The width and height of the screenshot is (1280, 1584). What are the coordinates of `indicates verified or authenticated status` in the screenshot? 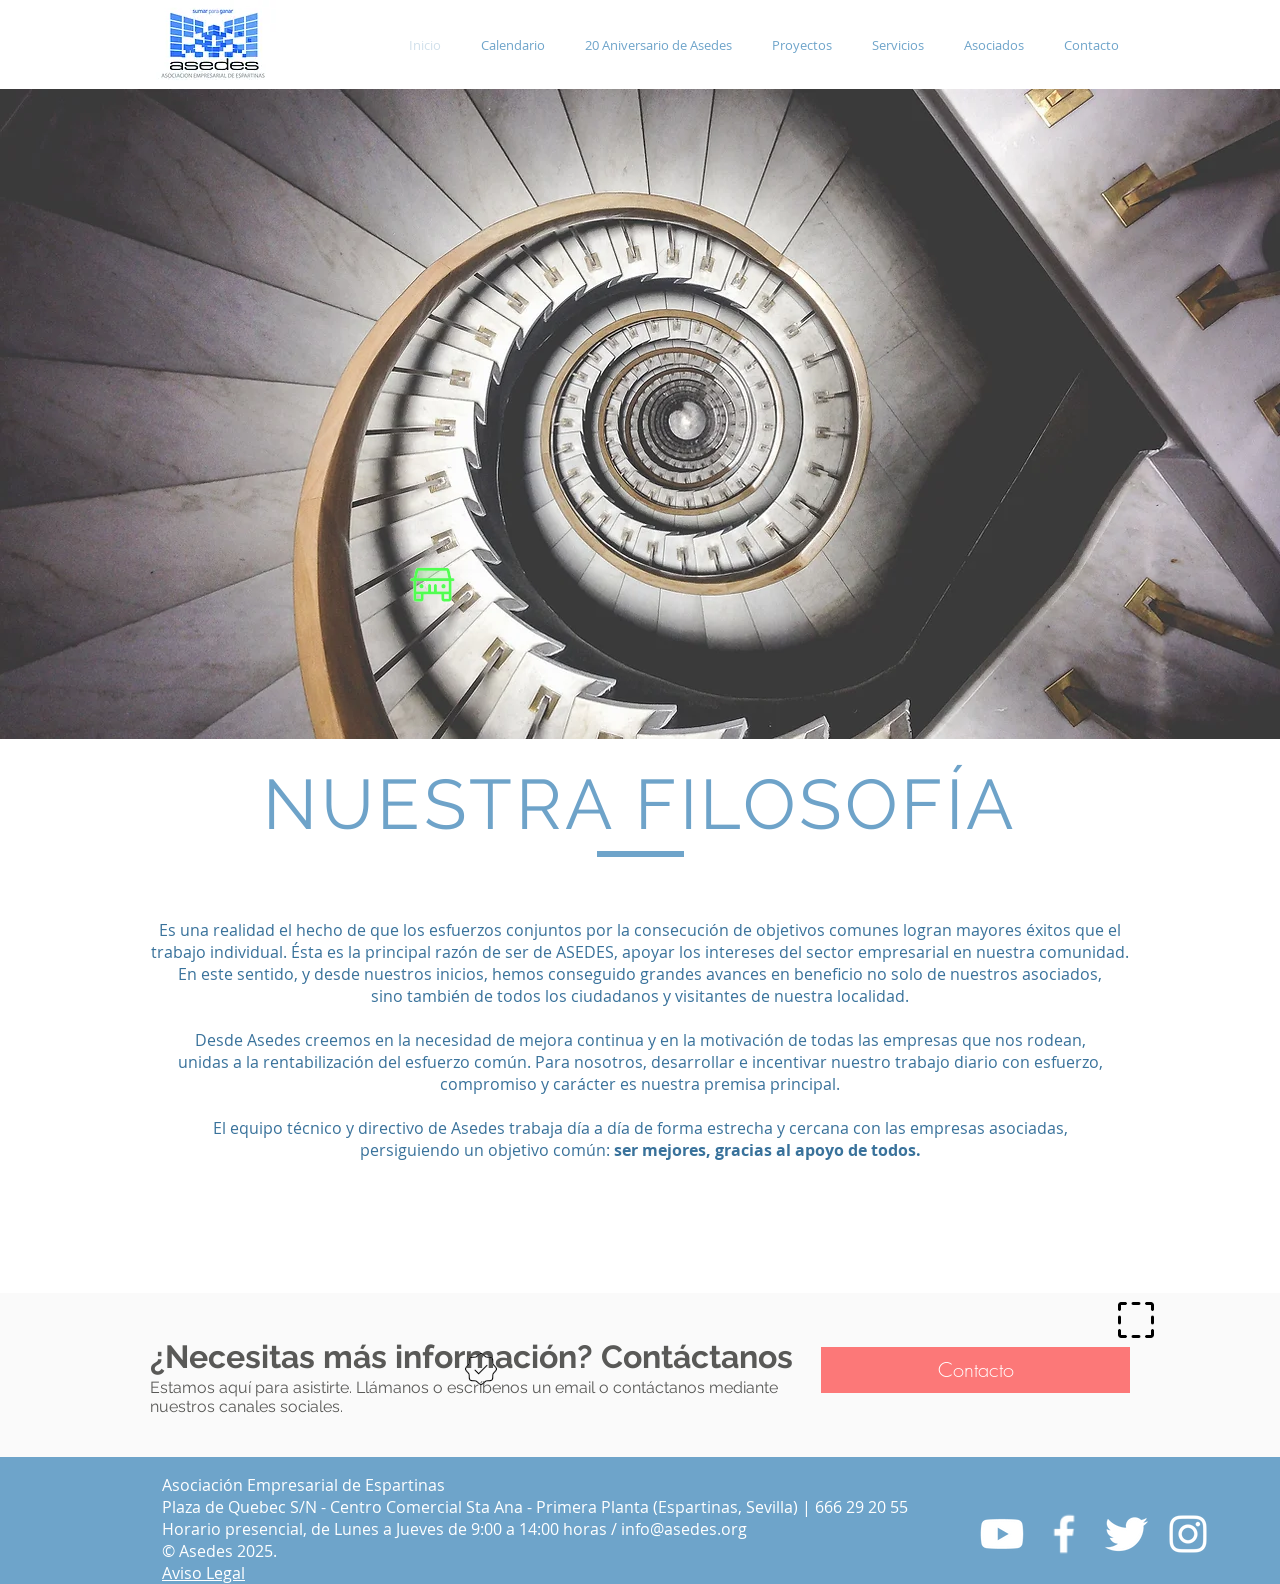 It's located at (481, 1369).